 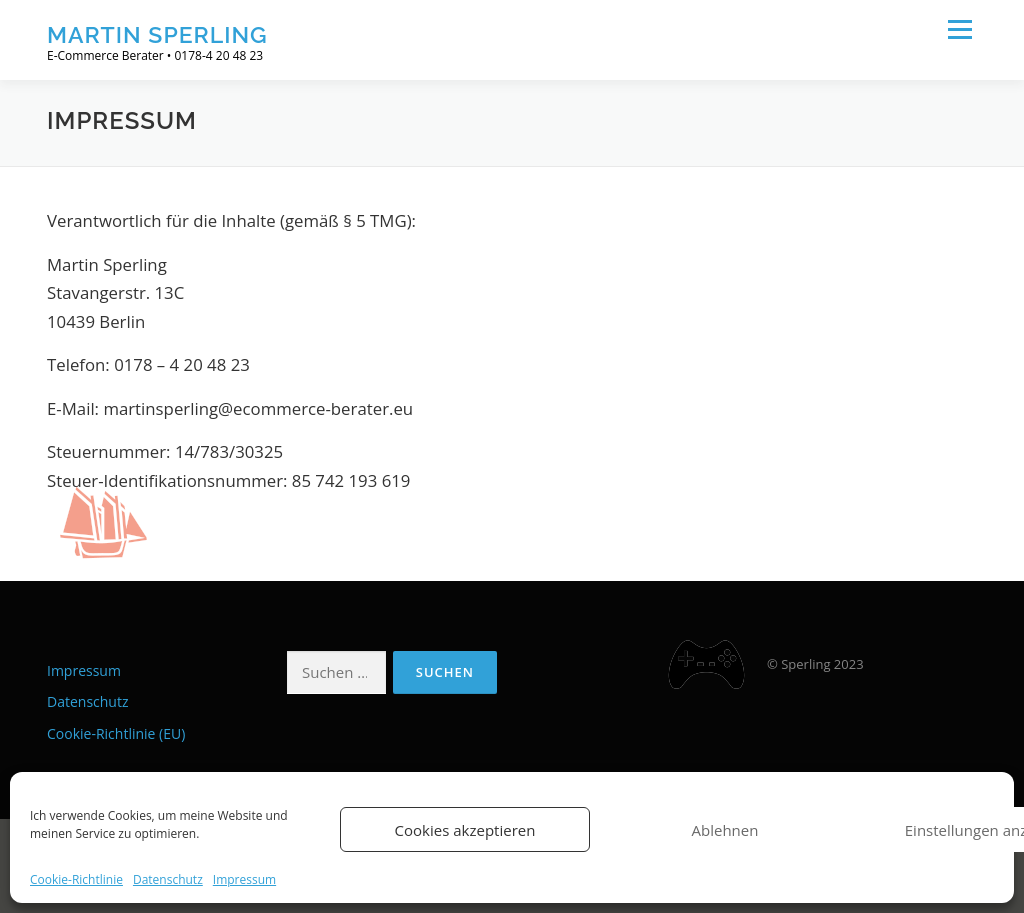 I want to click on fishing activity or minigame, so click(x=103, y=522).